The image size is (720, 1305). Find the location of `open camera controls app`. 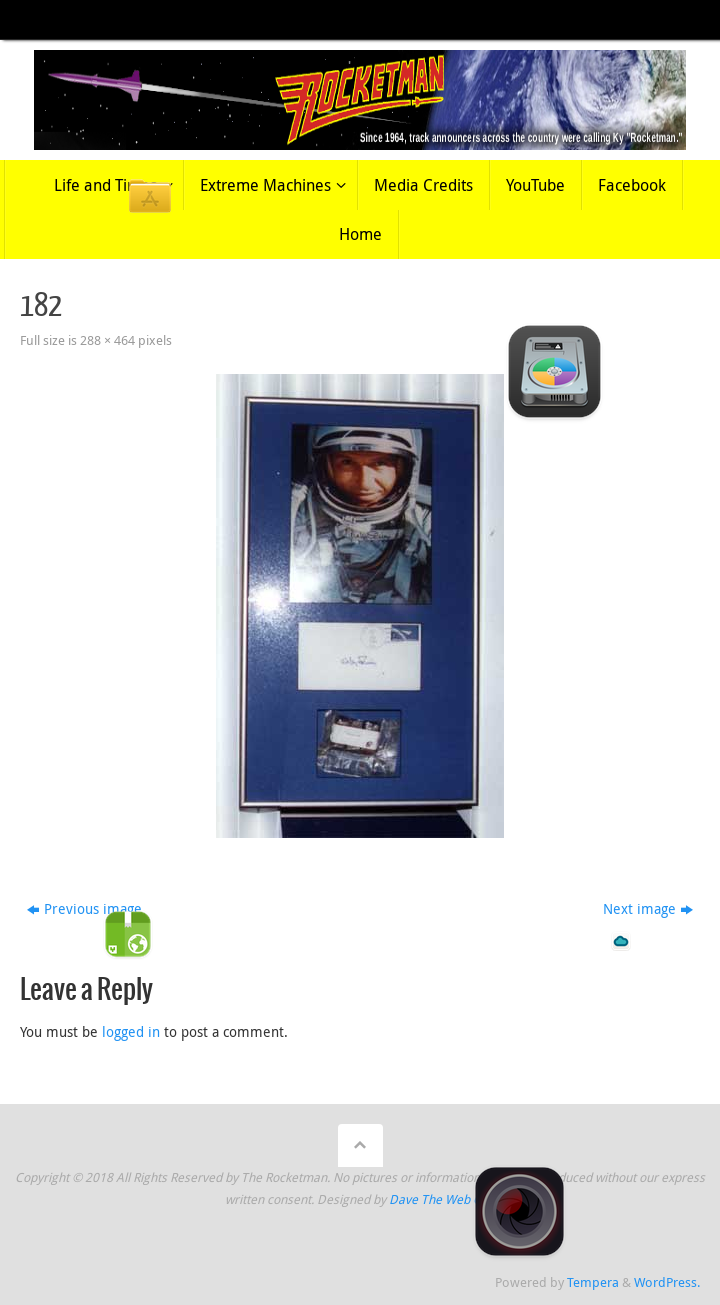

open camera controls app is located at coordinates (519, 1211).